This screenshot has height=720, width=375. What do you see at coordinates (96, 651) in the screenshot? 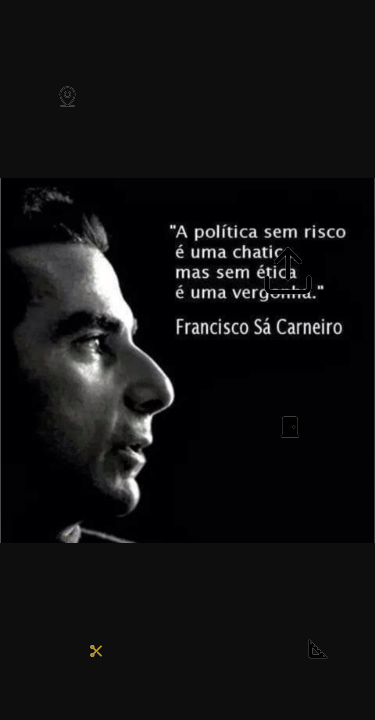
I see `cut selected content` at bounding box center [96, 651].